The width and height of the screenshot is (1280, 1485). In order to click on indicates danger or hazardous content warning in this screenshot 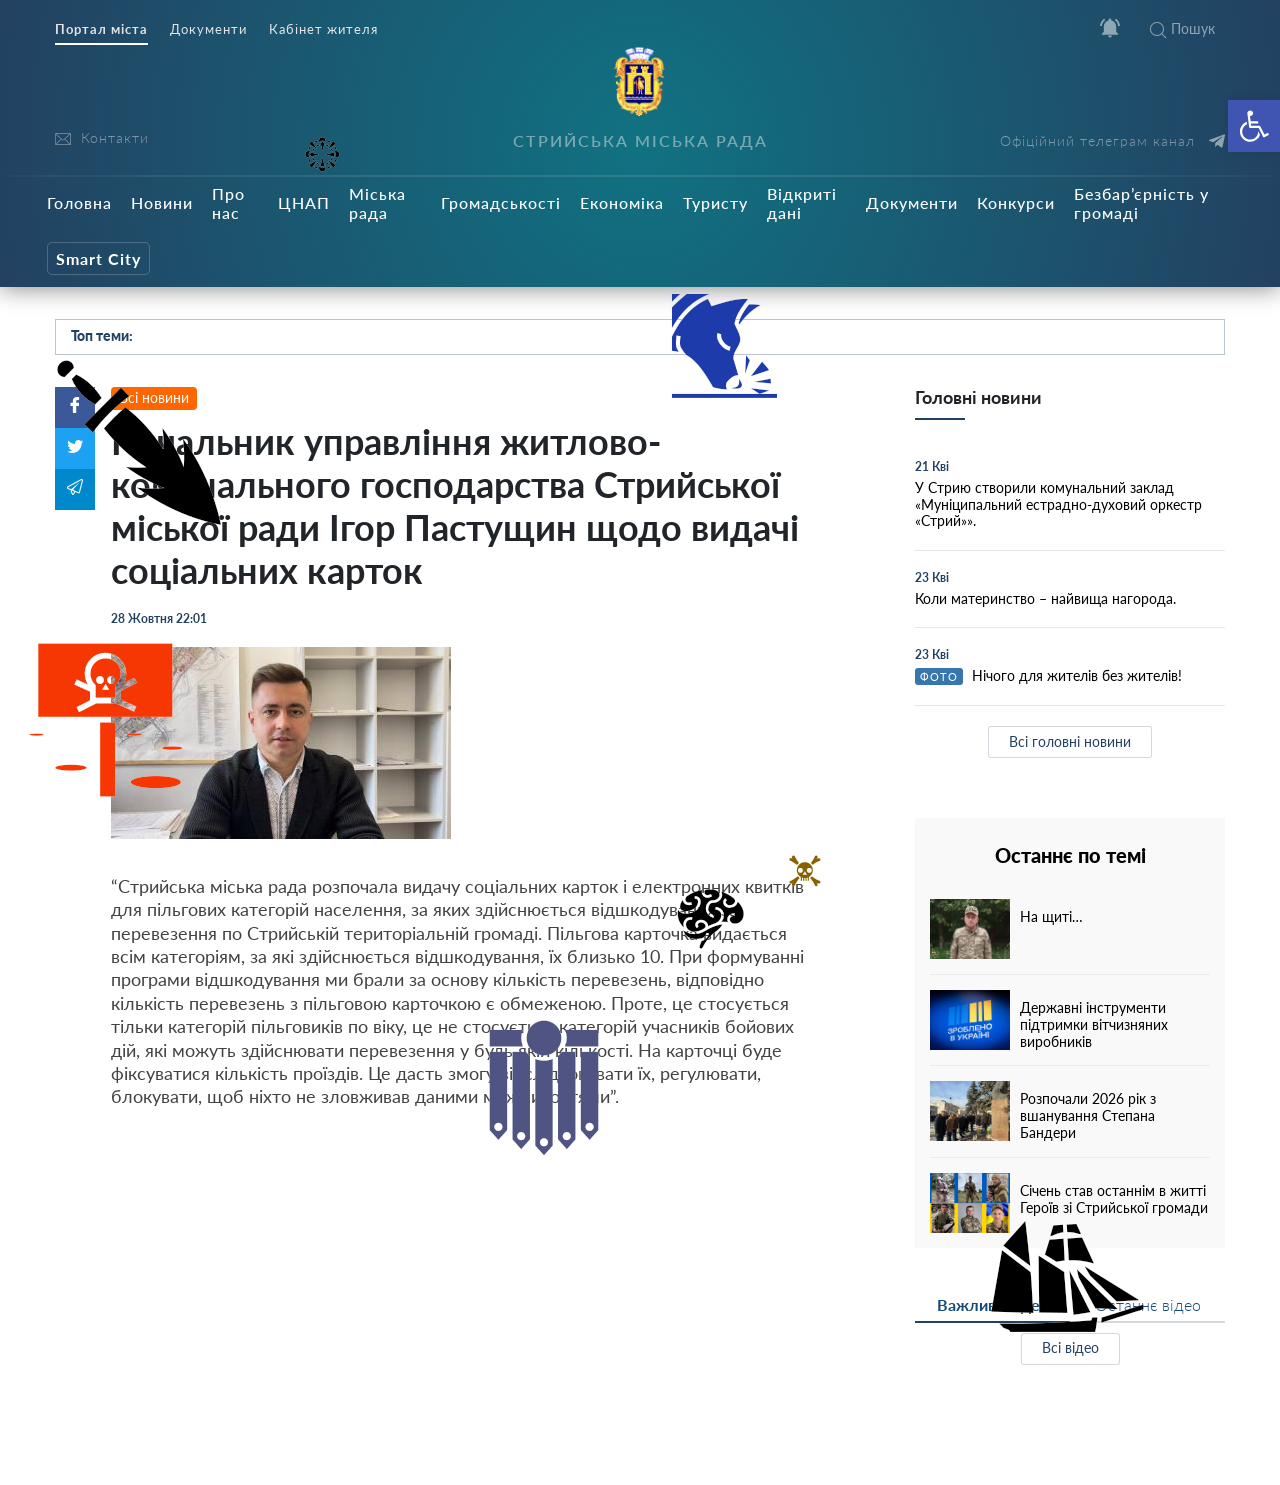, I will do `click(805, 871)`.